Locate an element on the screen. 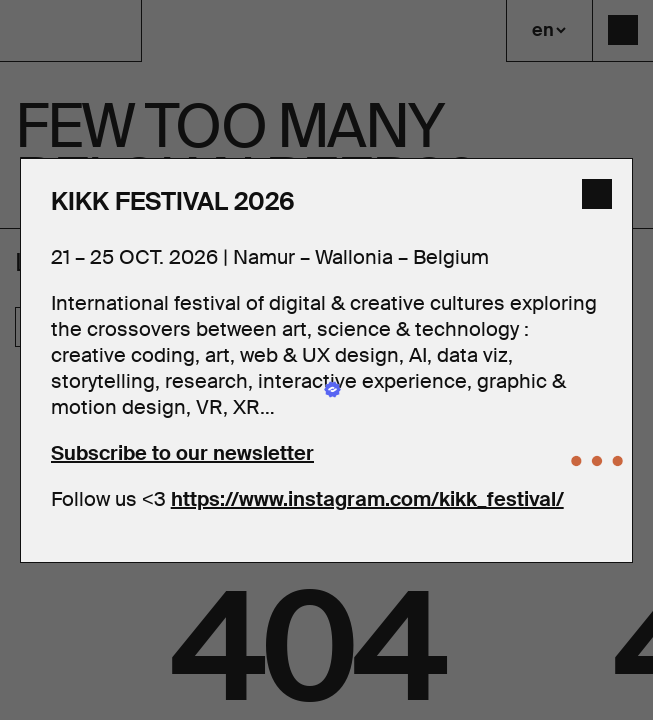 The height and width of the screenshot is (720, 653). indicates a discord partnered server is located at coordinates (332, 389).